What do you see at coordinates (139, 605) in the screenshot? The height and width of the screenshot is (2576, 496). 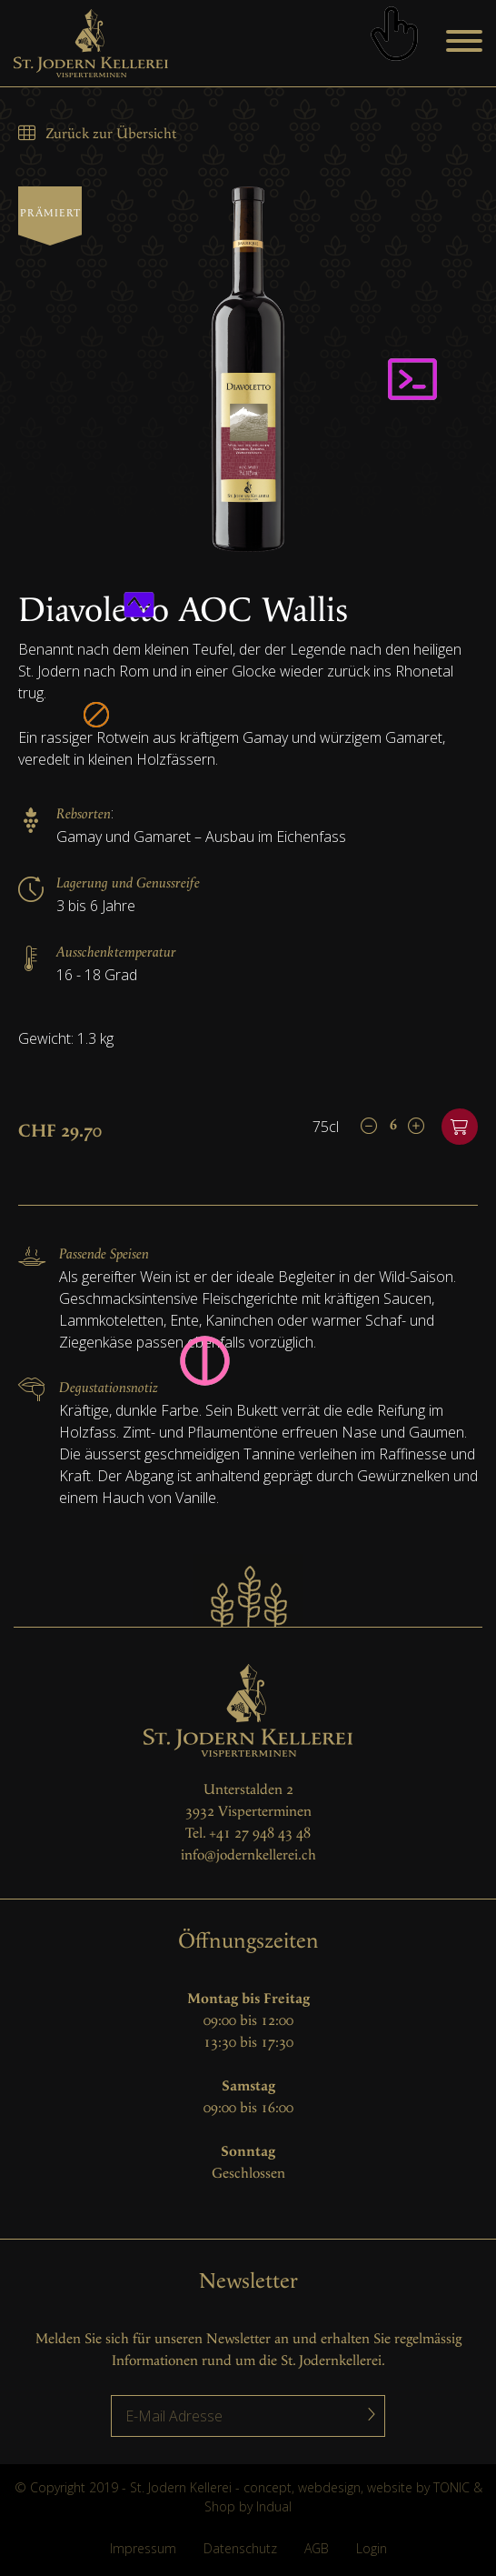 I see `toggle triangle waveform in audio settings` at bounding box center [139, 605].